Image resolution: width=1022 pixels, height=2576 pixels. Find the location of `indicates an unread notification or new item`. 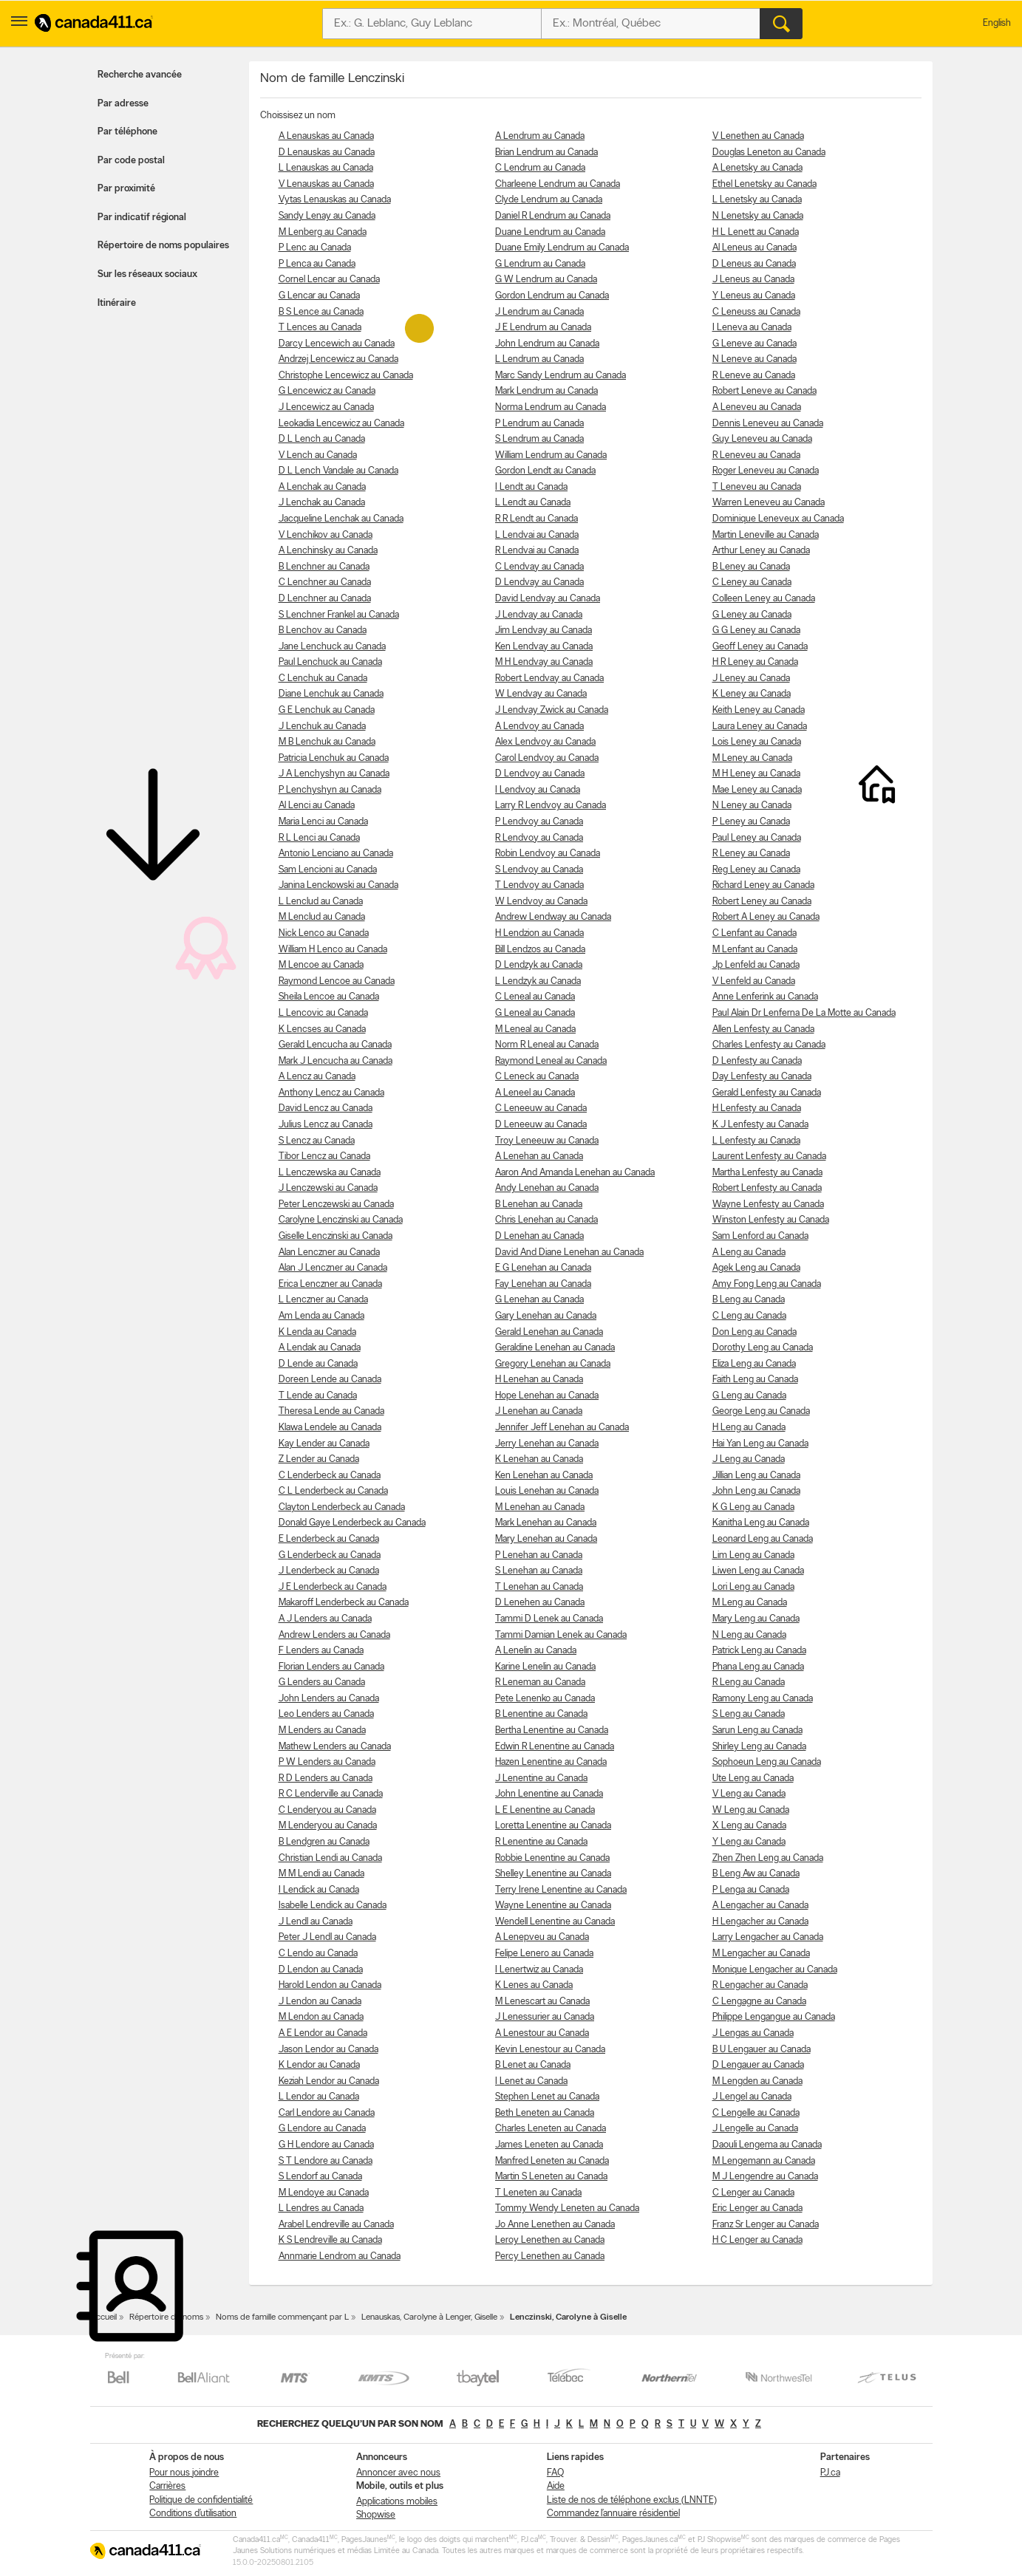

indicates an unread notification or new item is located at coordinates (419, 328).